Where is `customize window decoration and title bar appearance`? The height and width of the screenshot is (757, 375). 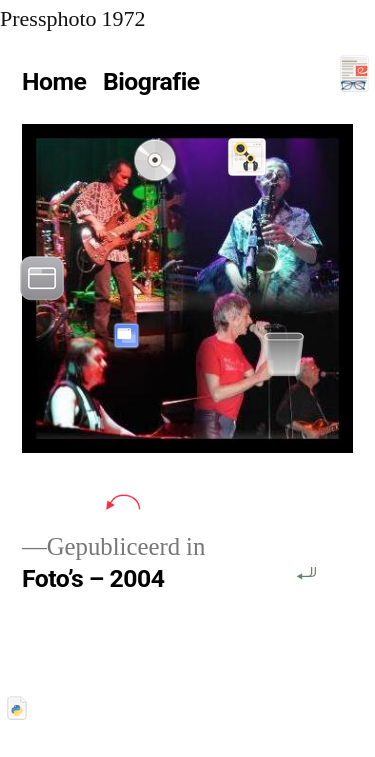
customize window decoration and title bar appearance is located at coordinates (42, 279).